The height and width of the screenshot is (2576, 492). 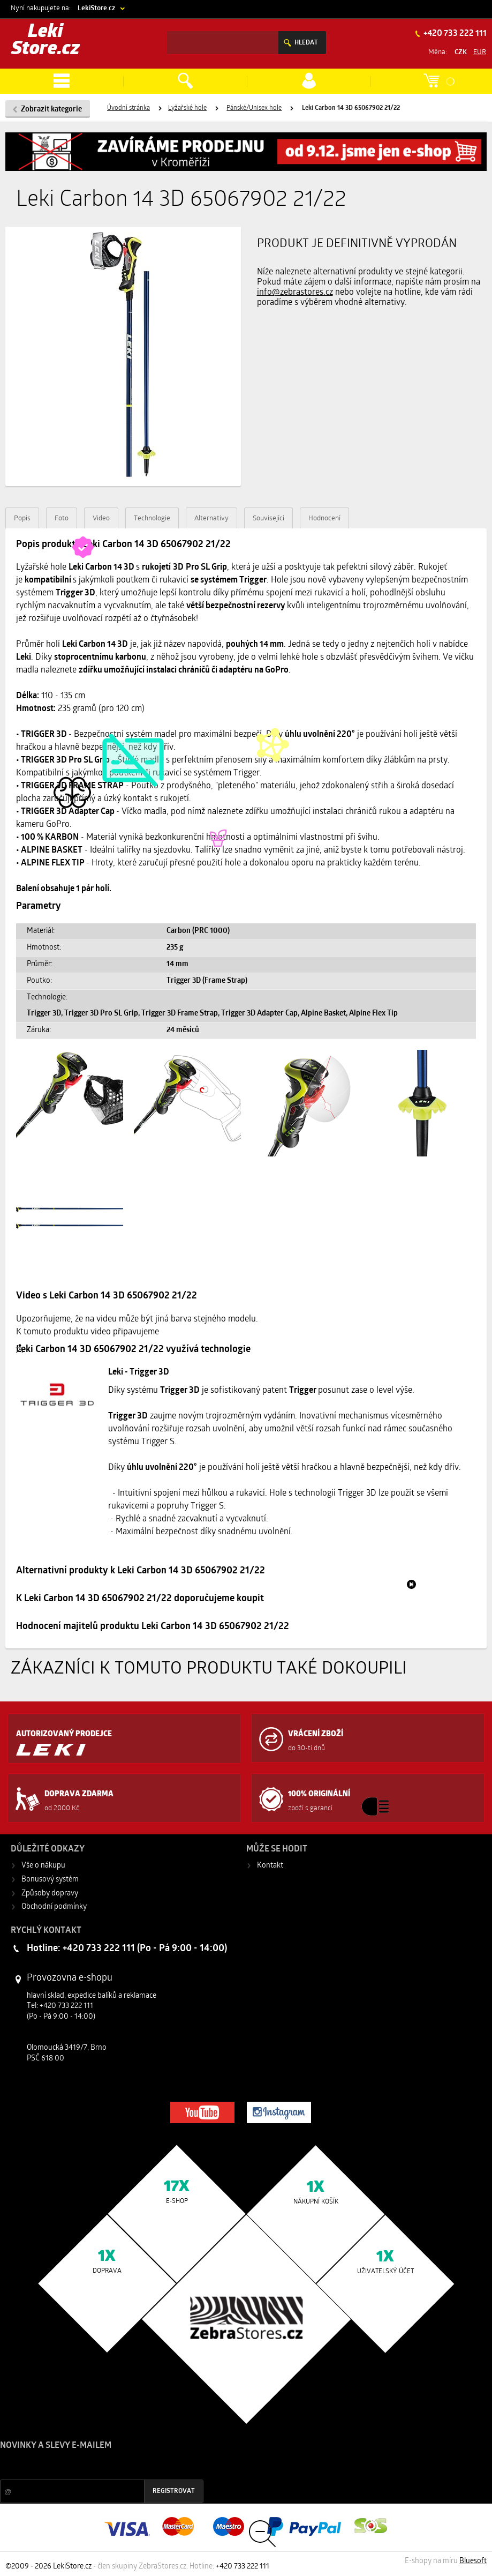 What do you see at coordinates (133, 760) in the screenshot?
I see `disable subtitles or closed captions` at bounding box center [133, 760].